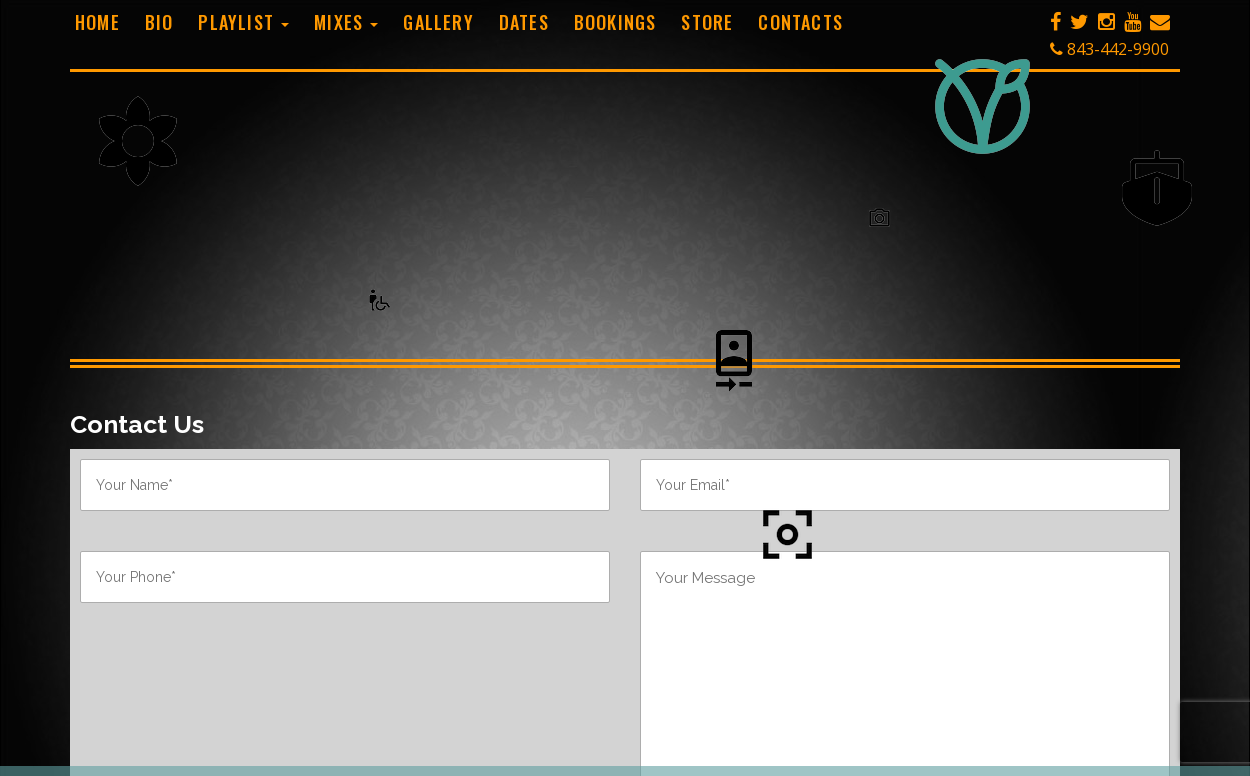 The width and height of the screenshot is (1250, 776). Describe the element at coordinates (379, 300) in the screenshot. I see `wheelchair accessible pickup location` at that location.